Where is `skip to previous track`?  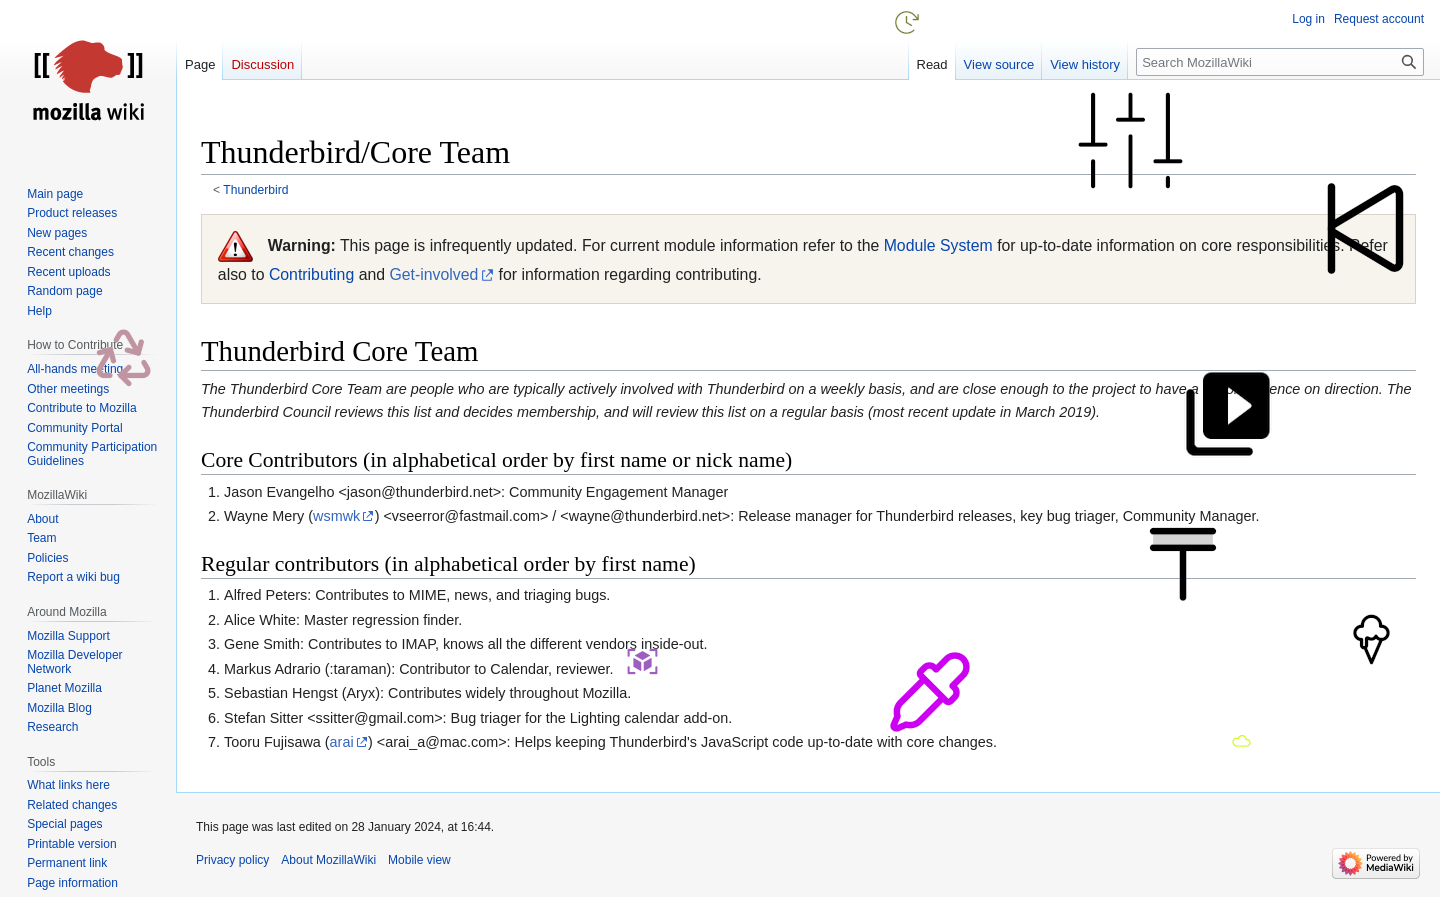
skip to previous track is located at coordinates (1365, 228).